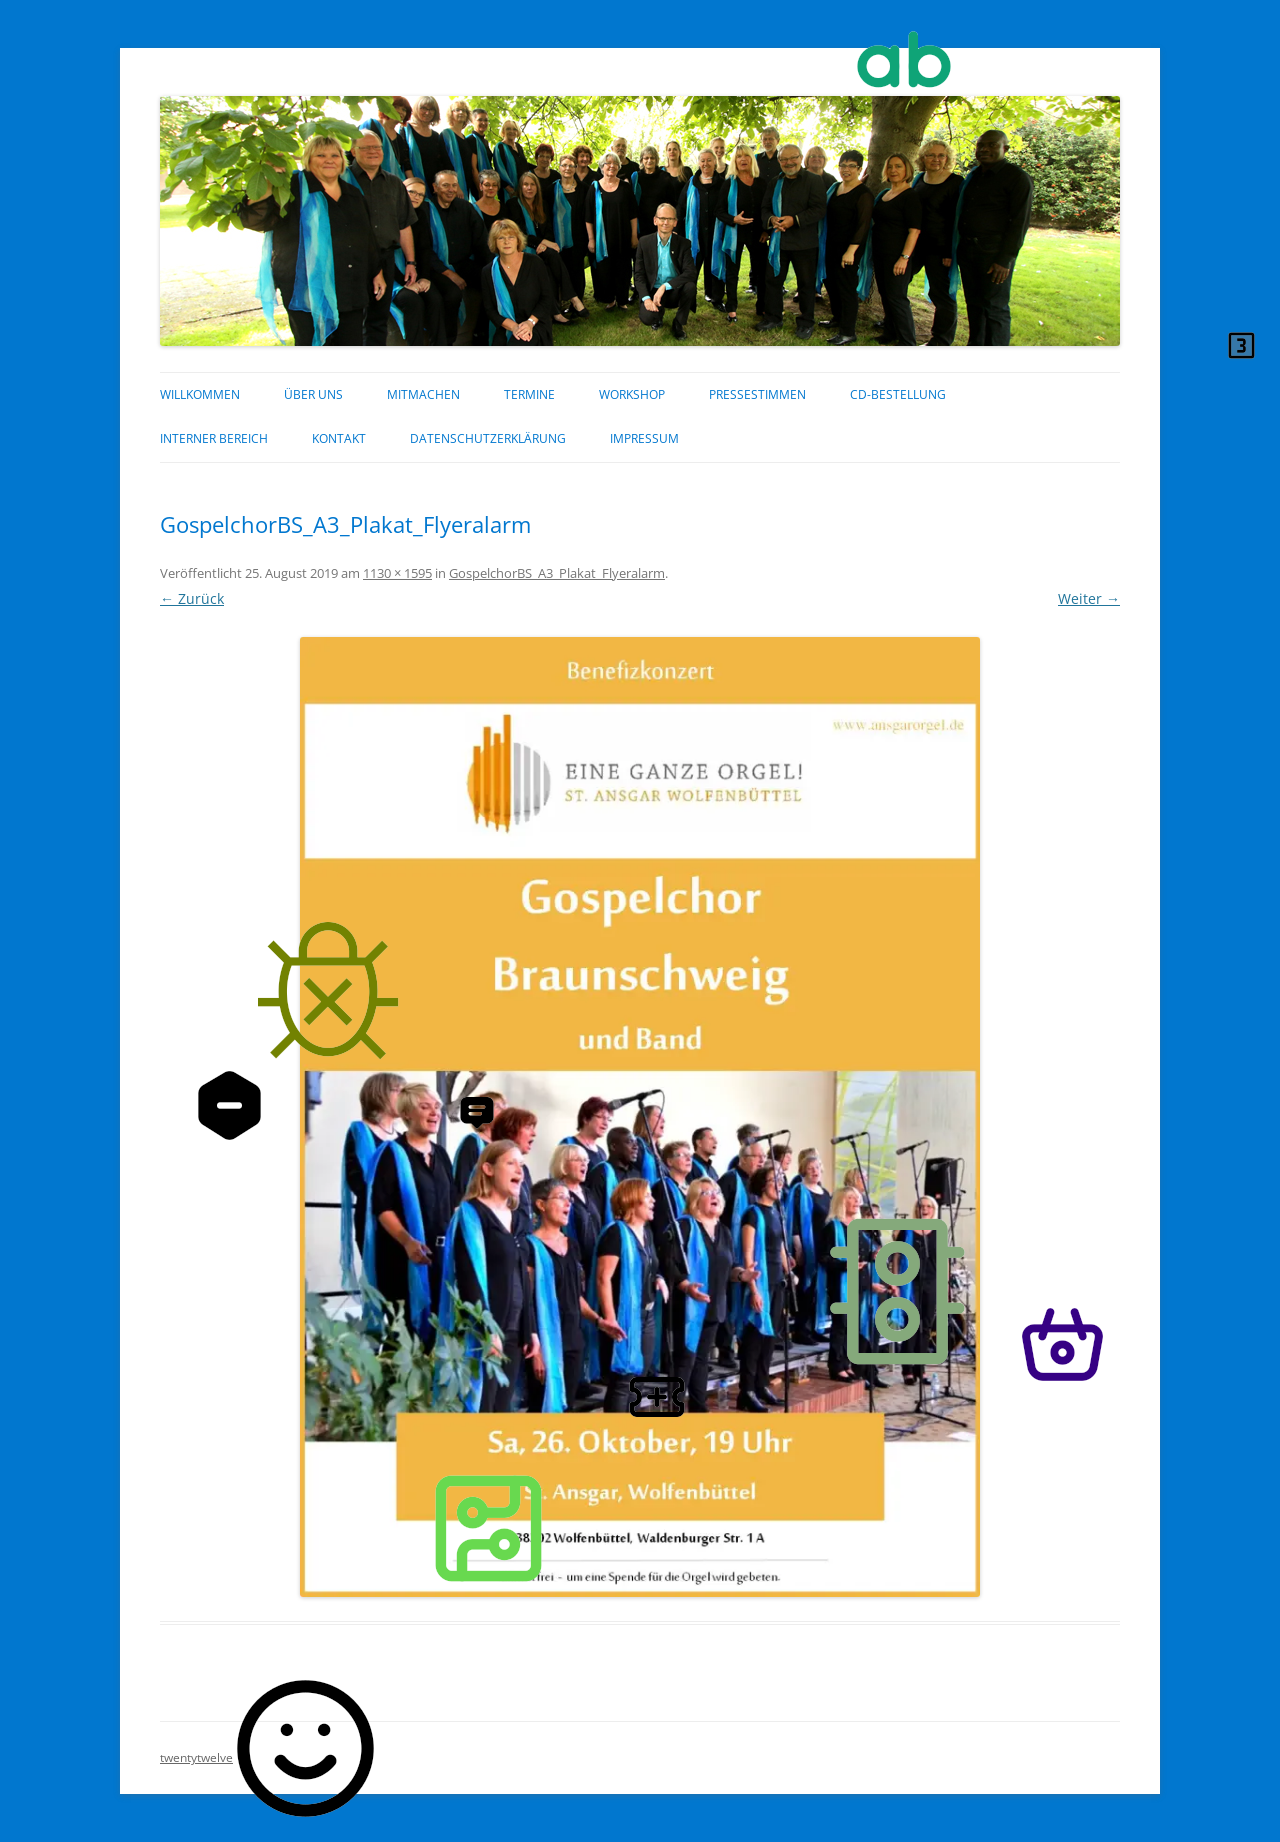  Describe the element at coordinates (897, 1291) in the screenshot. I see `view traffic conditions` at that location.